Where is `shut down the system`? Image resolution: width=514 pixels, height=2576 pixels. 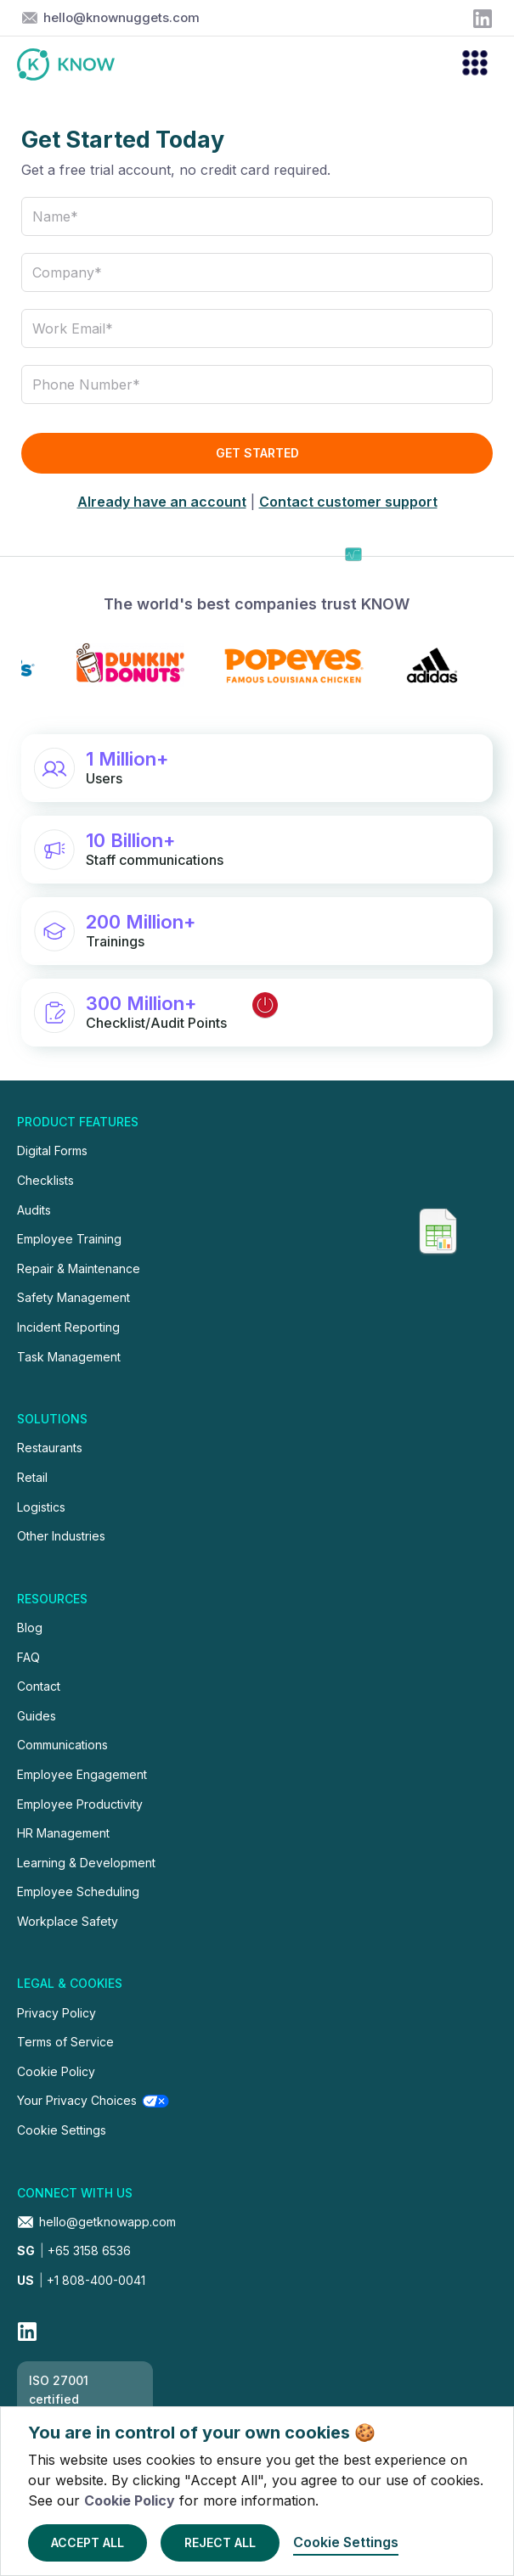
shut down the system is located at coordinates (265, 1005).